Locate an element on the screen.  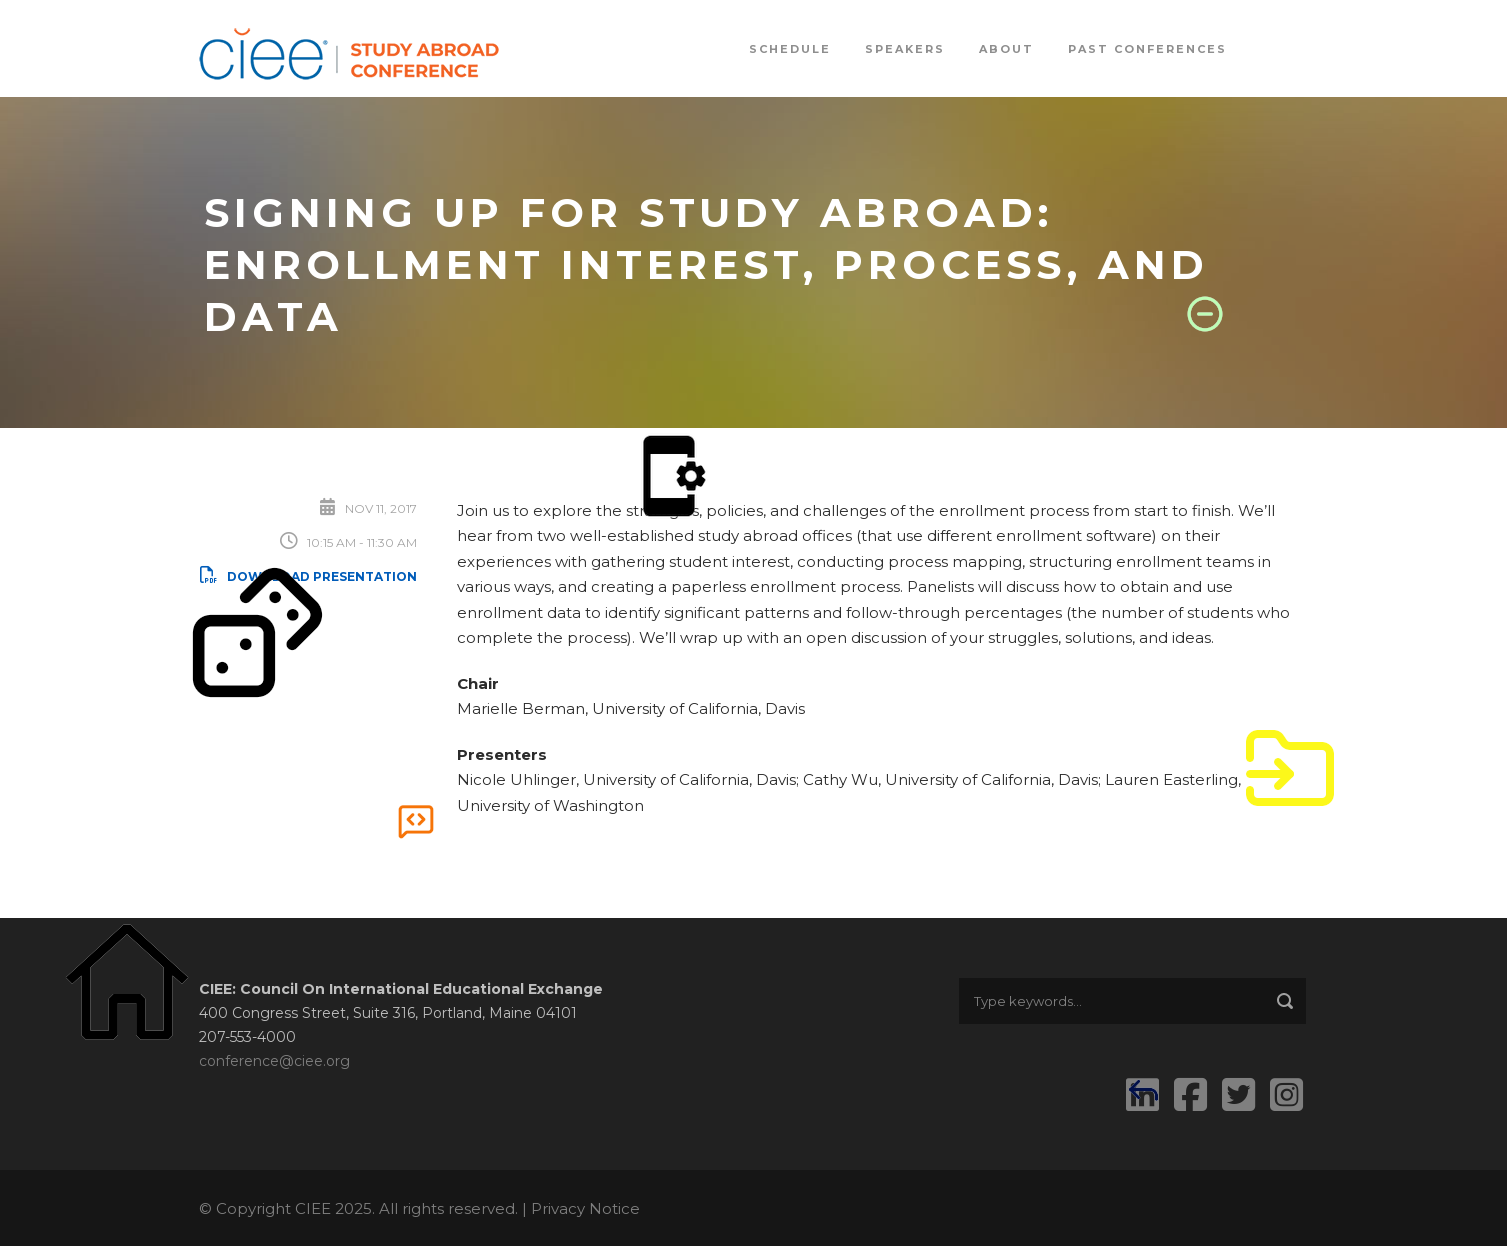
randomize or shuffle content is located at coordinates (257, 632).